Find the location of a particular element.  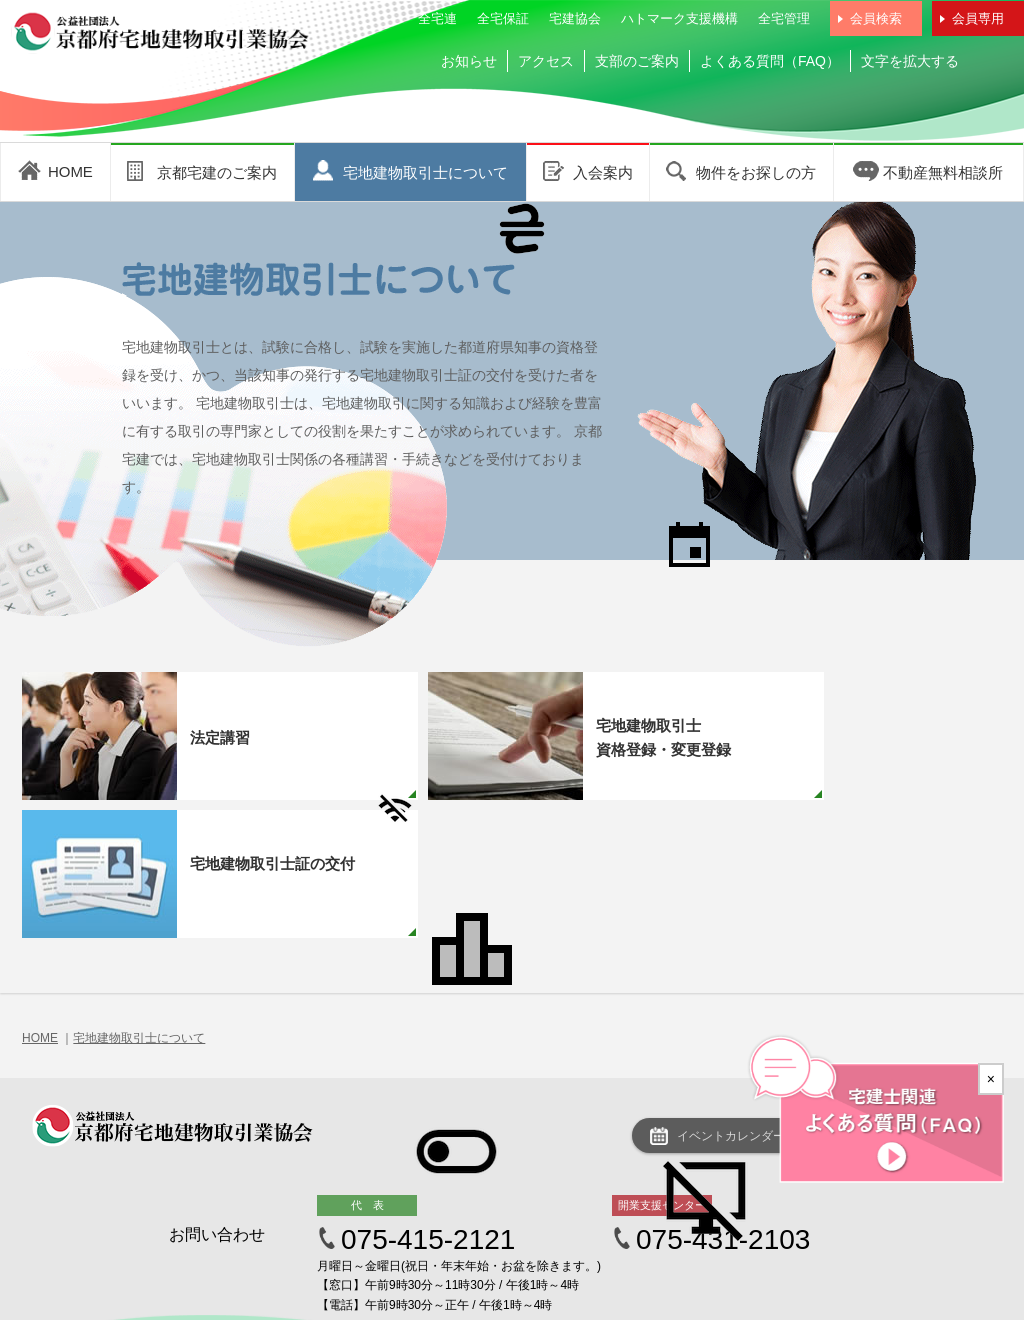

view calendar or scheduled events is located at coordinates (689, 544).